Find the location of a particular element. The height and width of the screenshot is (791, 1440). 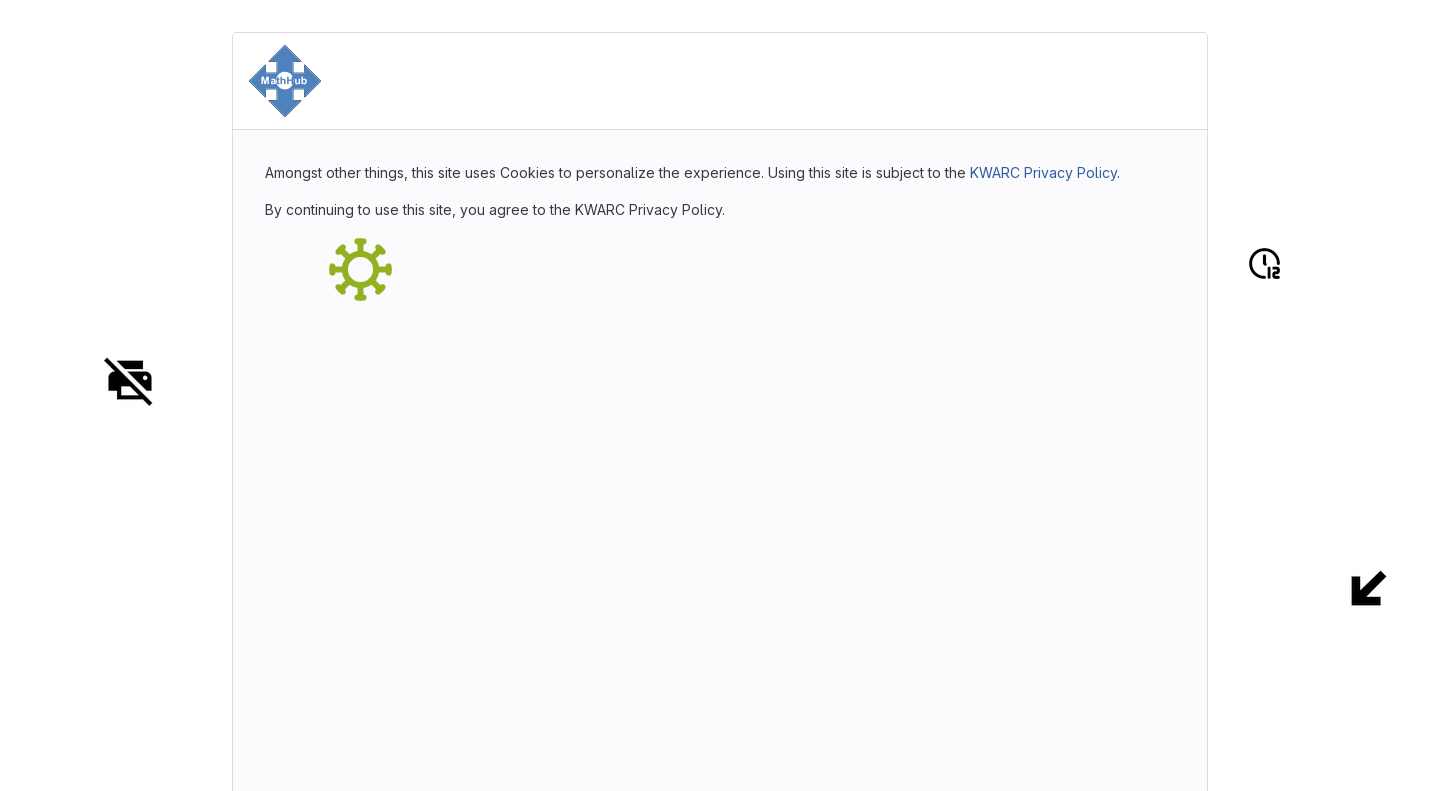

indicates virus or malware detected is located at coordinates (360, 269).